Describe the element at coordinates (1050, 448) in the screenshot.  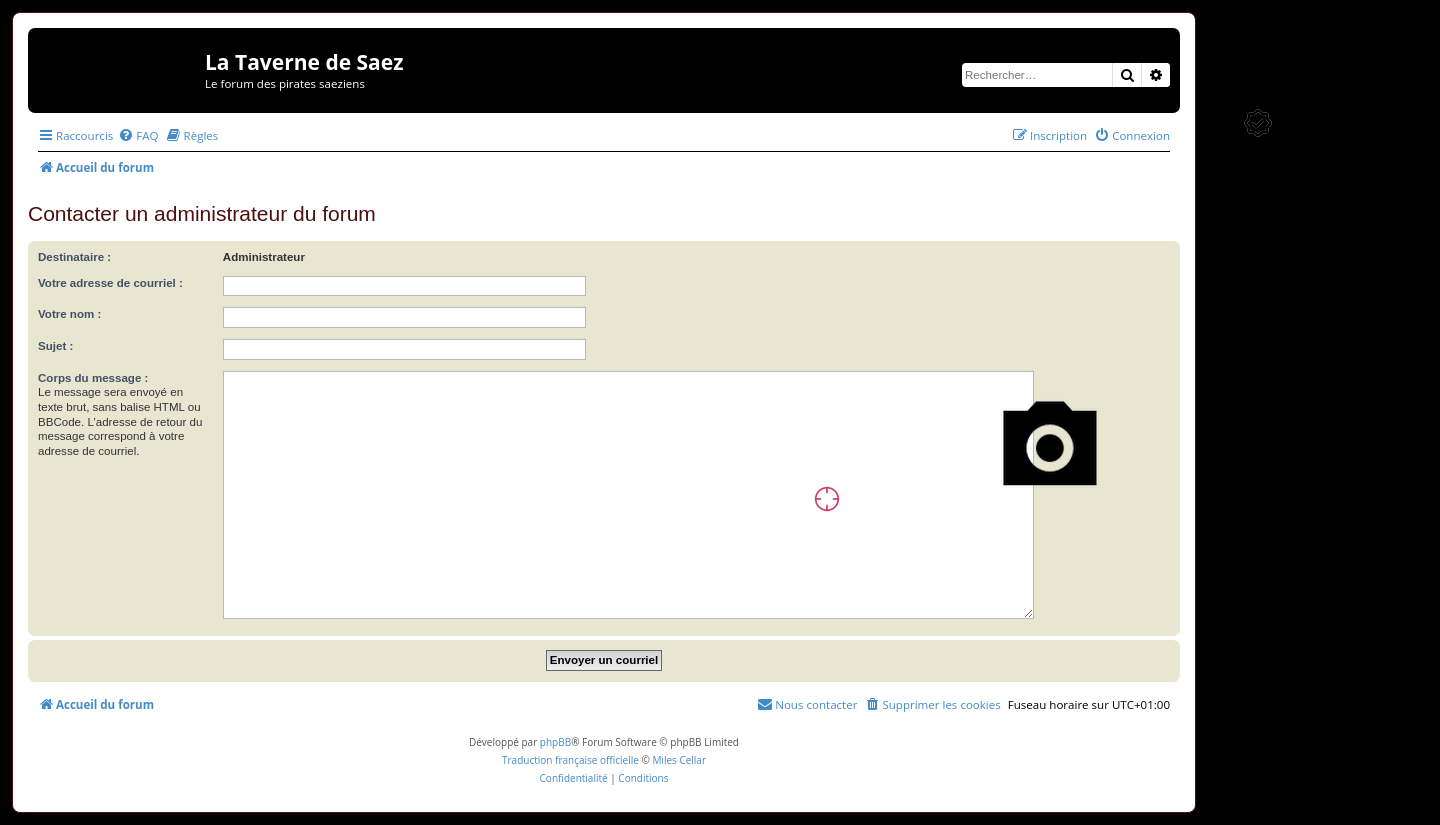
I see `take a photo` at that location.